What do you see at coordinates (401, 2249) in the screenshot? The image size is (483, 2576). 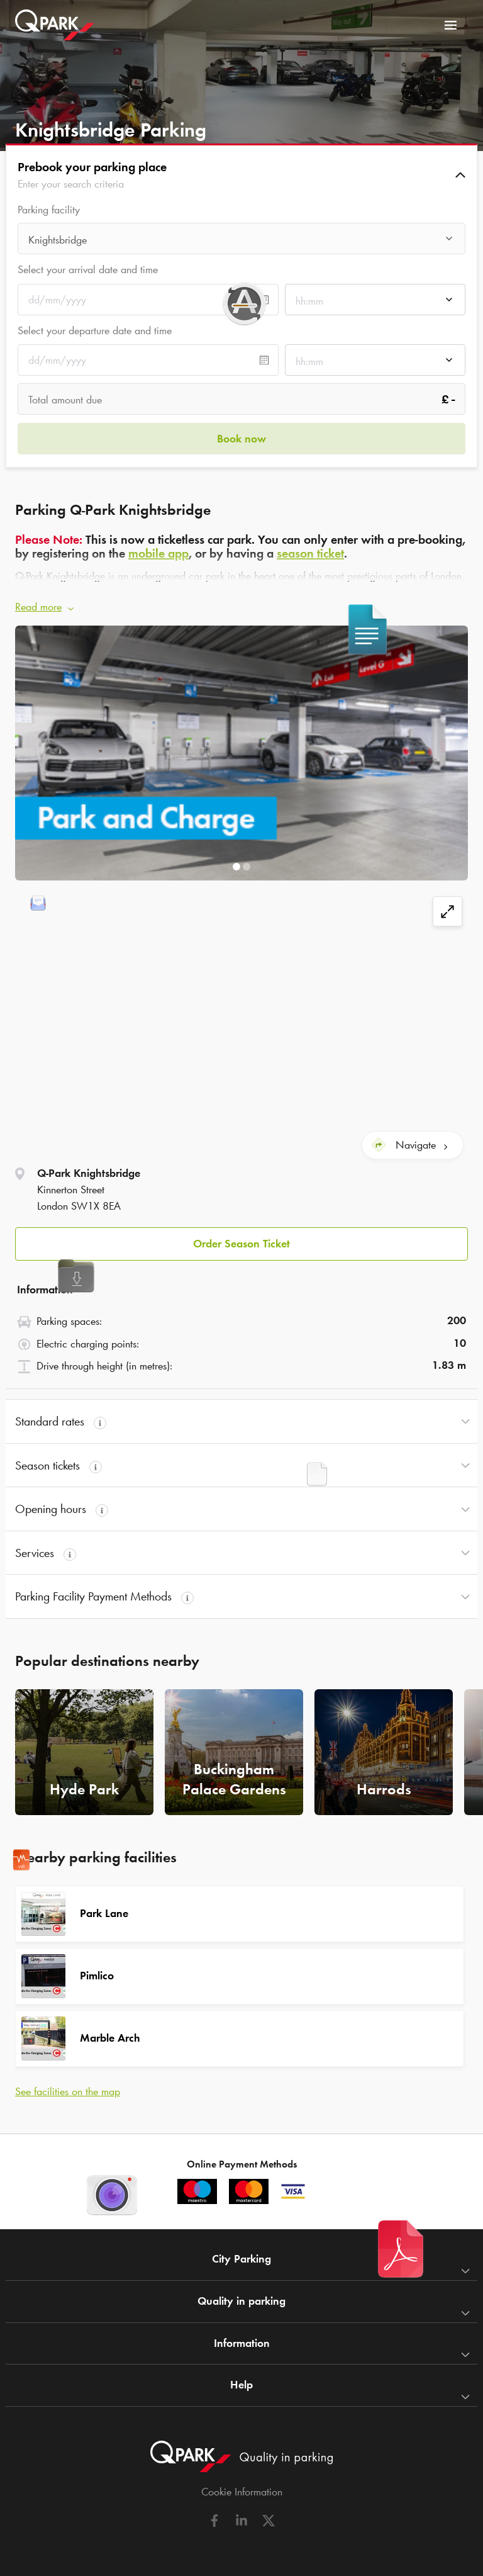 I see `a compressed PDF document file` at bounding box center [401, 2249].